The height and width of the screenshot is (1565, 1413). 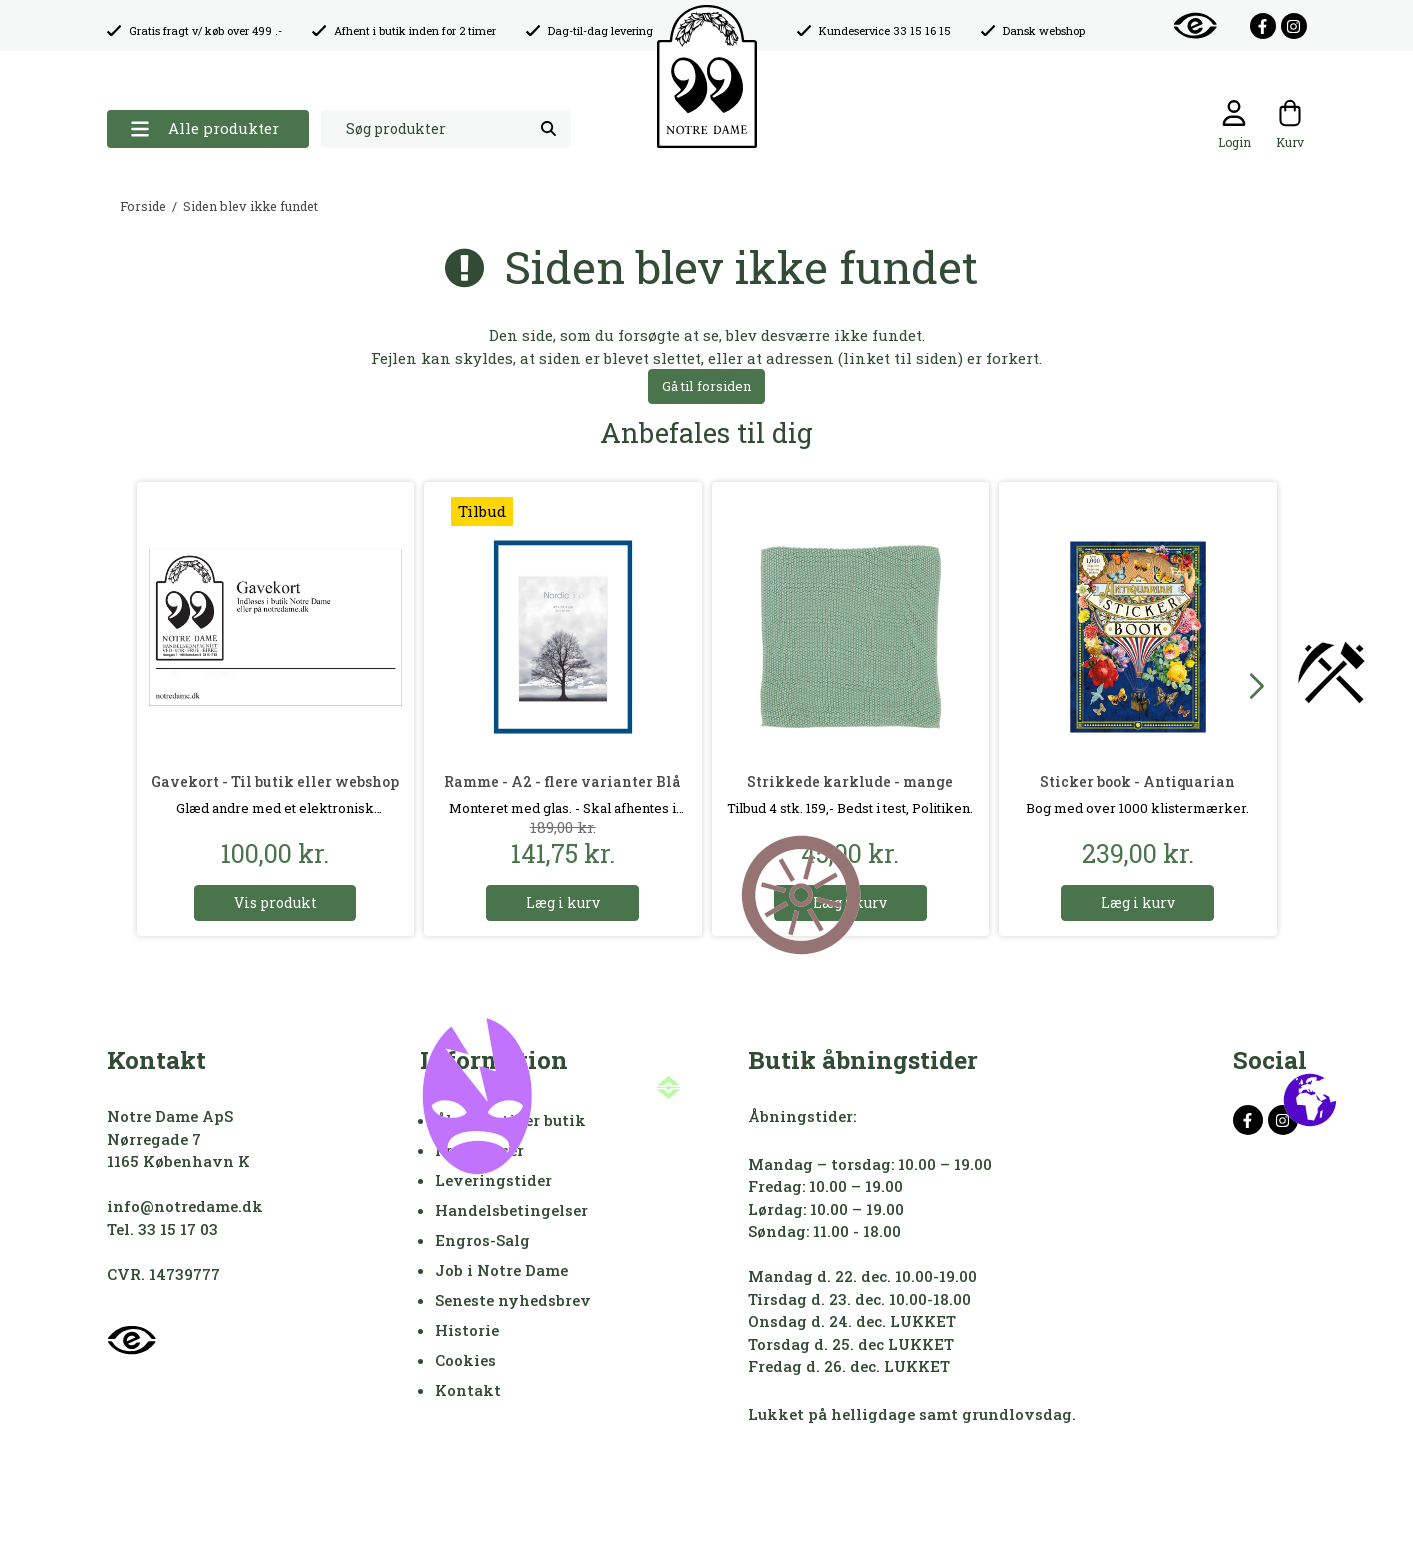 I want to click on place a virtual marker or waypoint in-game, so click(x=668, y=1087).